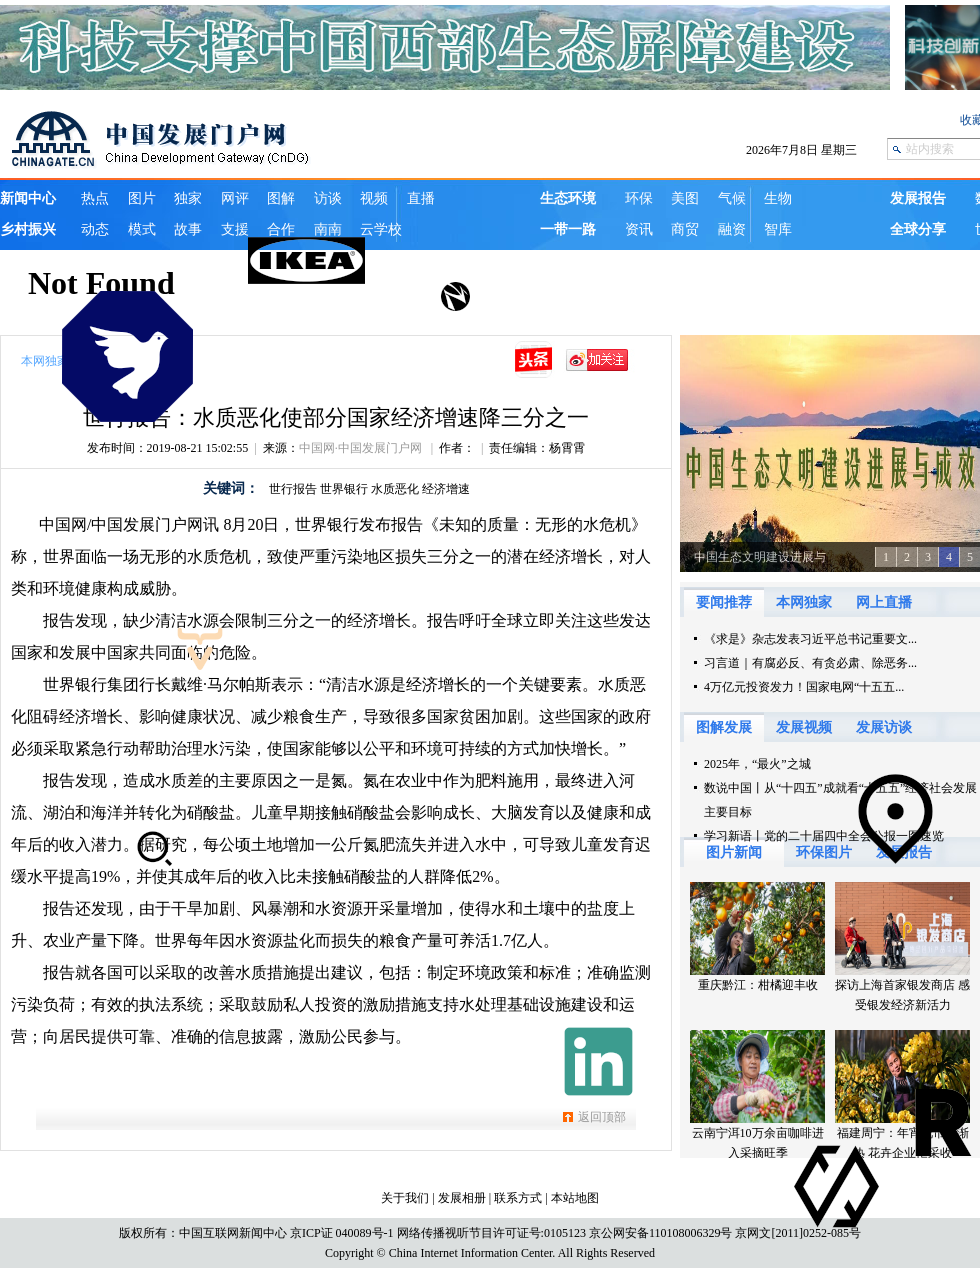 The height and width of the screenshot is (1268, 980). I want to click on xendit payment platform logo, so click(836, 1186).